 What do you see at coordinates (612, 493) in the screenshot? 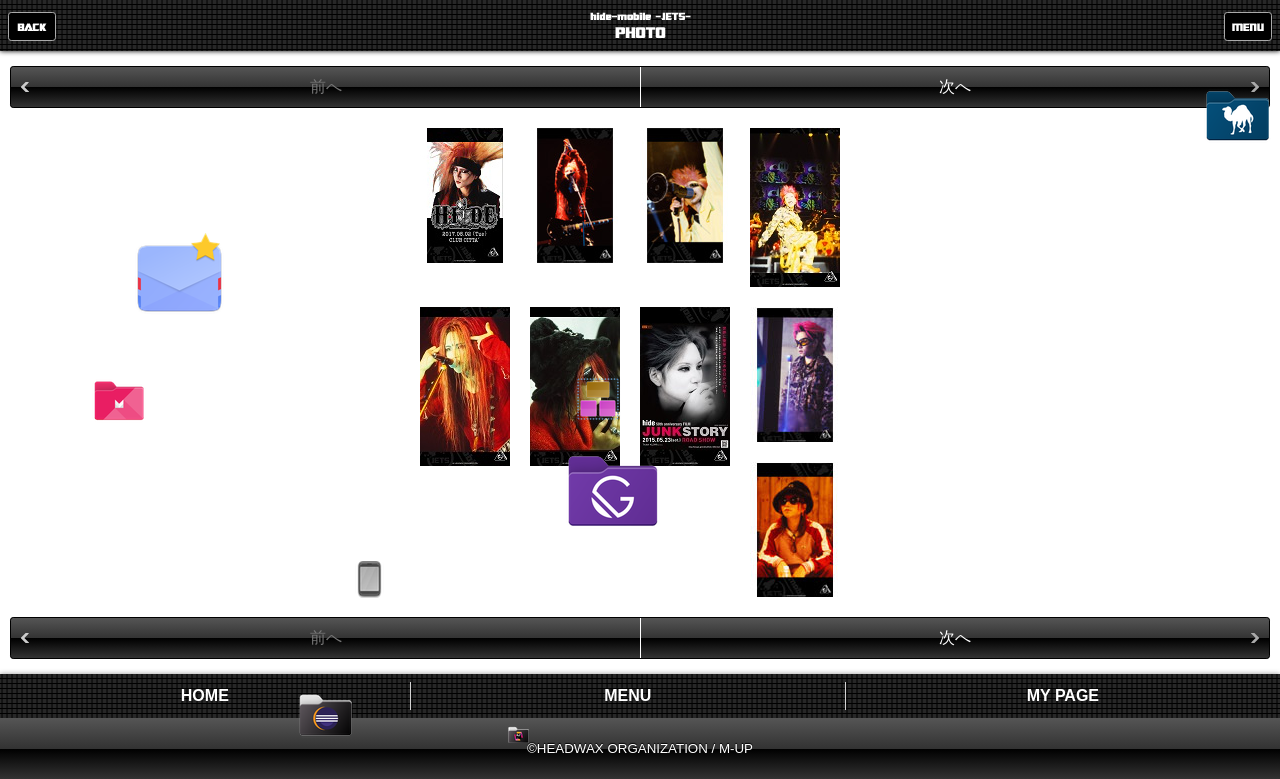
I see `folder containing Gatsby project files` at bounding box center [612, 493].